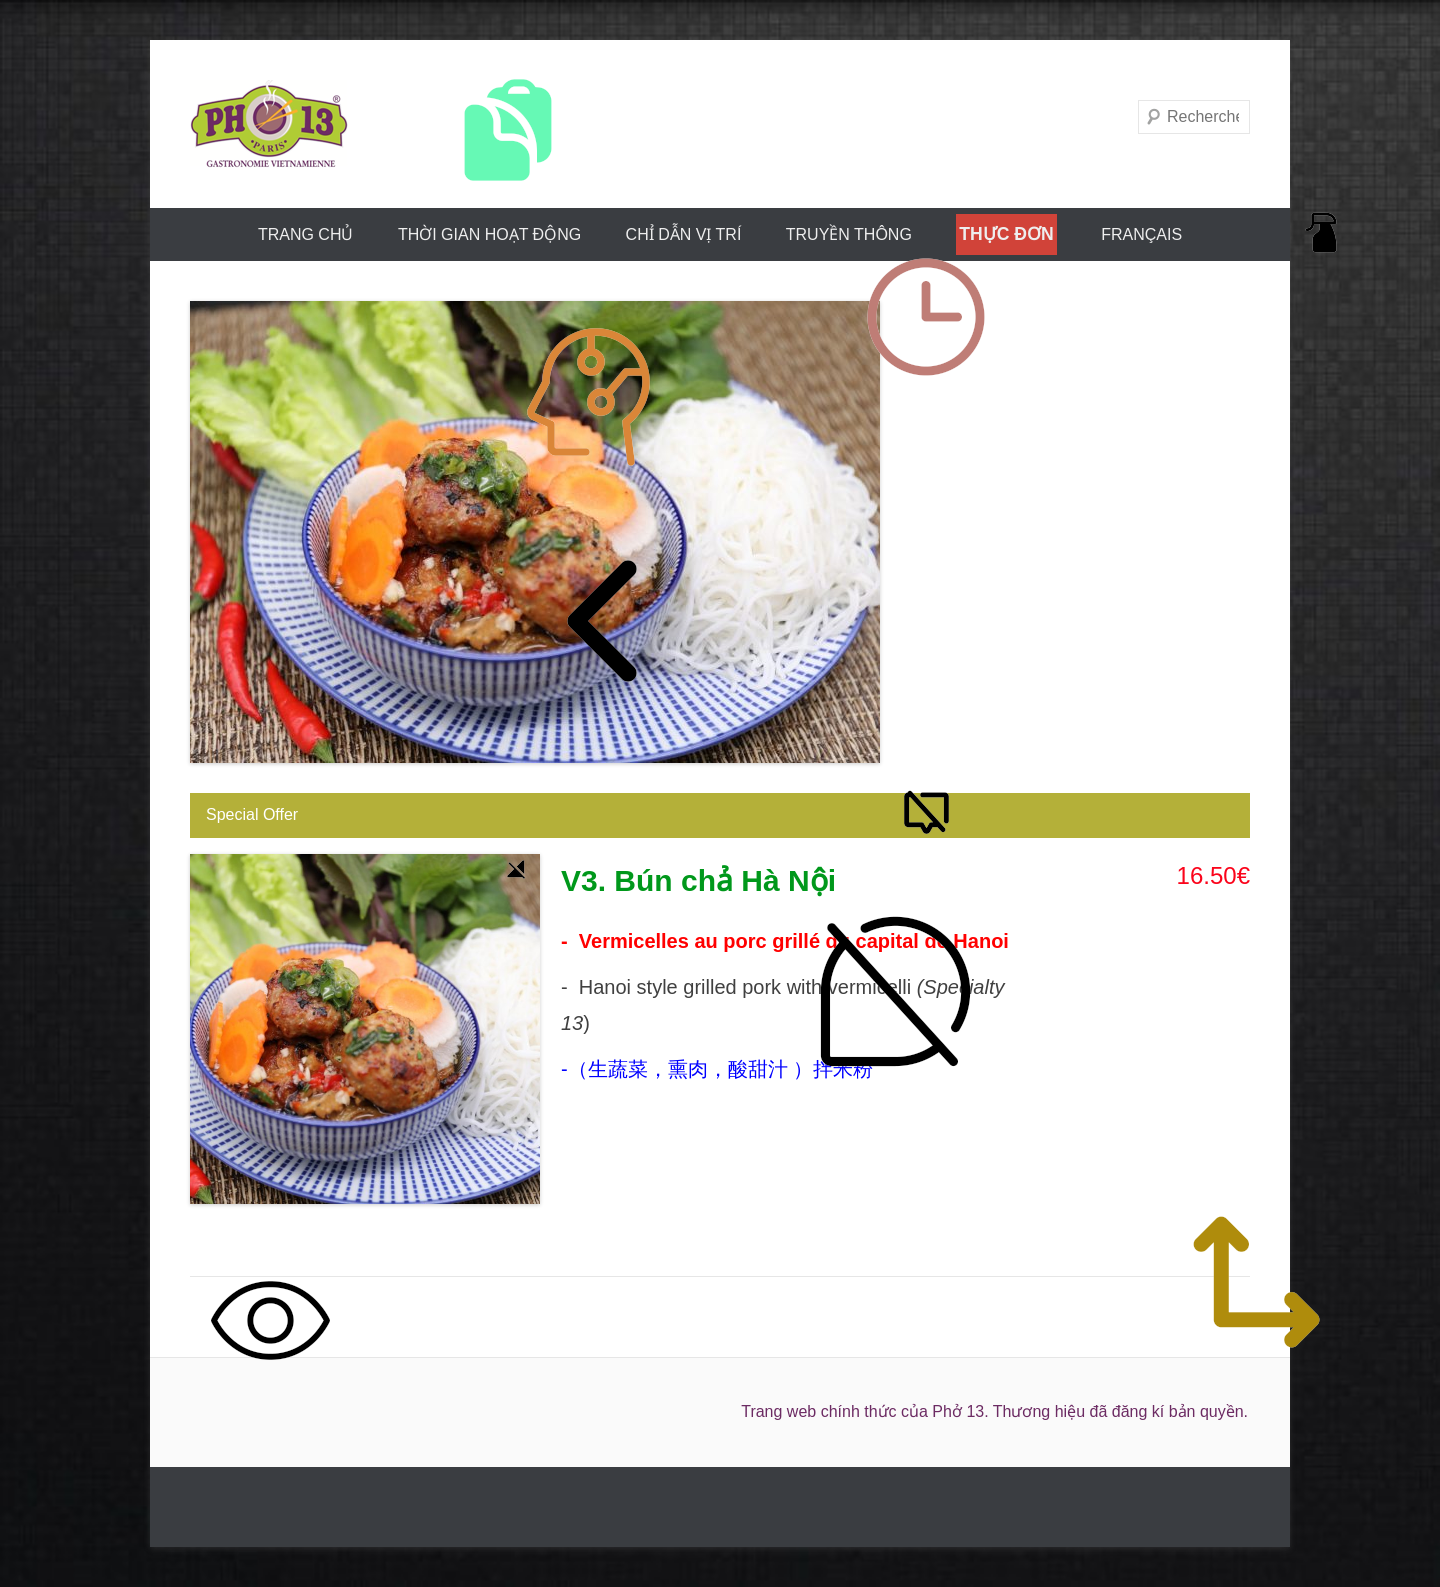  What do you see at coordinates (270, 1320) in the screenshot?
I see `view or preview content` at bounding box center [270, 1320].